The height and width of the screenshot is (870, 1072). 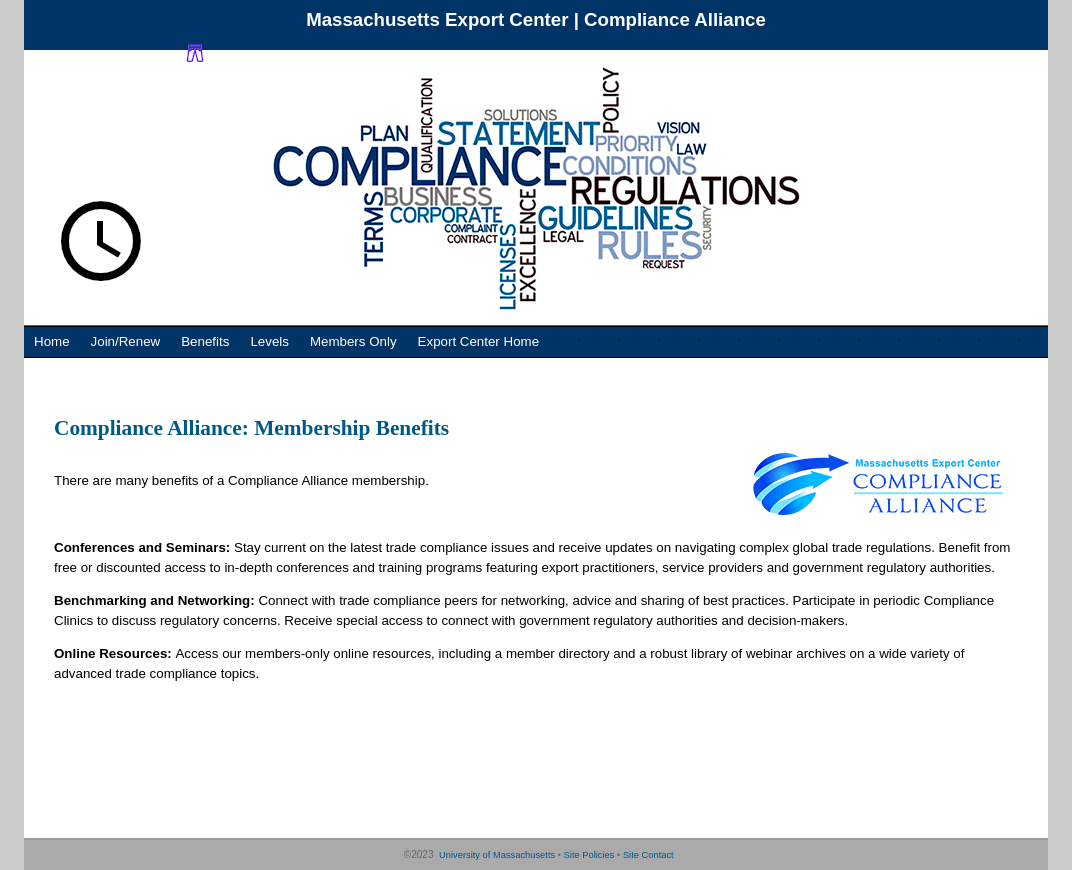 I want to click on browse pants or bottoms in a clothing app, so click(x=195, y=53).